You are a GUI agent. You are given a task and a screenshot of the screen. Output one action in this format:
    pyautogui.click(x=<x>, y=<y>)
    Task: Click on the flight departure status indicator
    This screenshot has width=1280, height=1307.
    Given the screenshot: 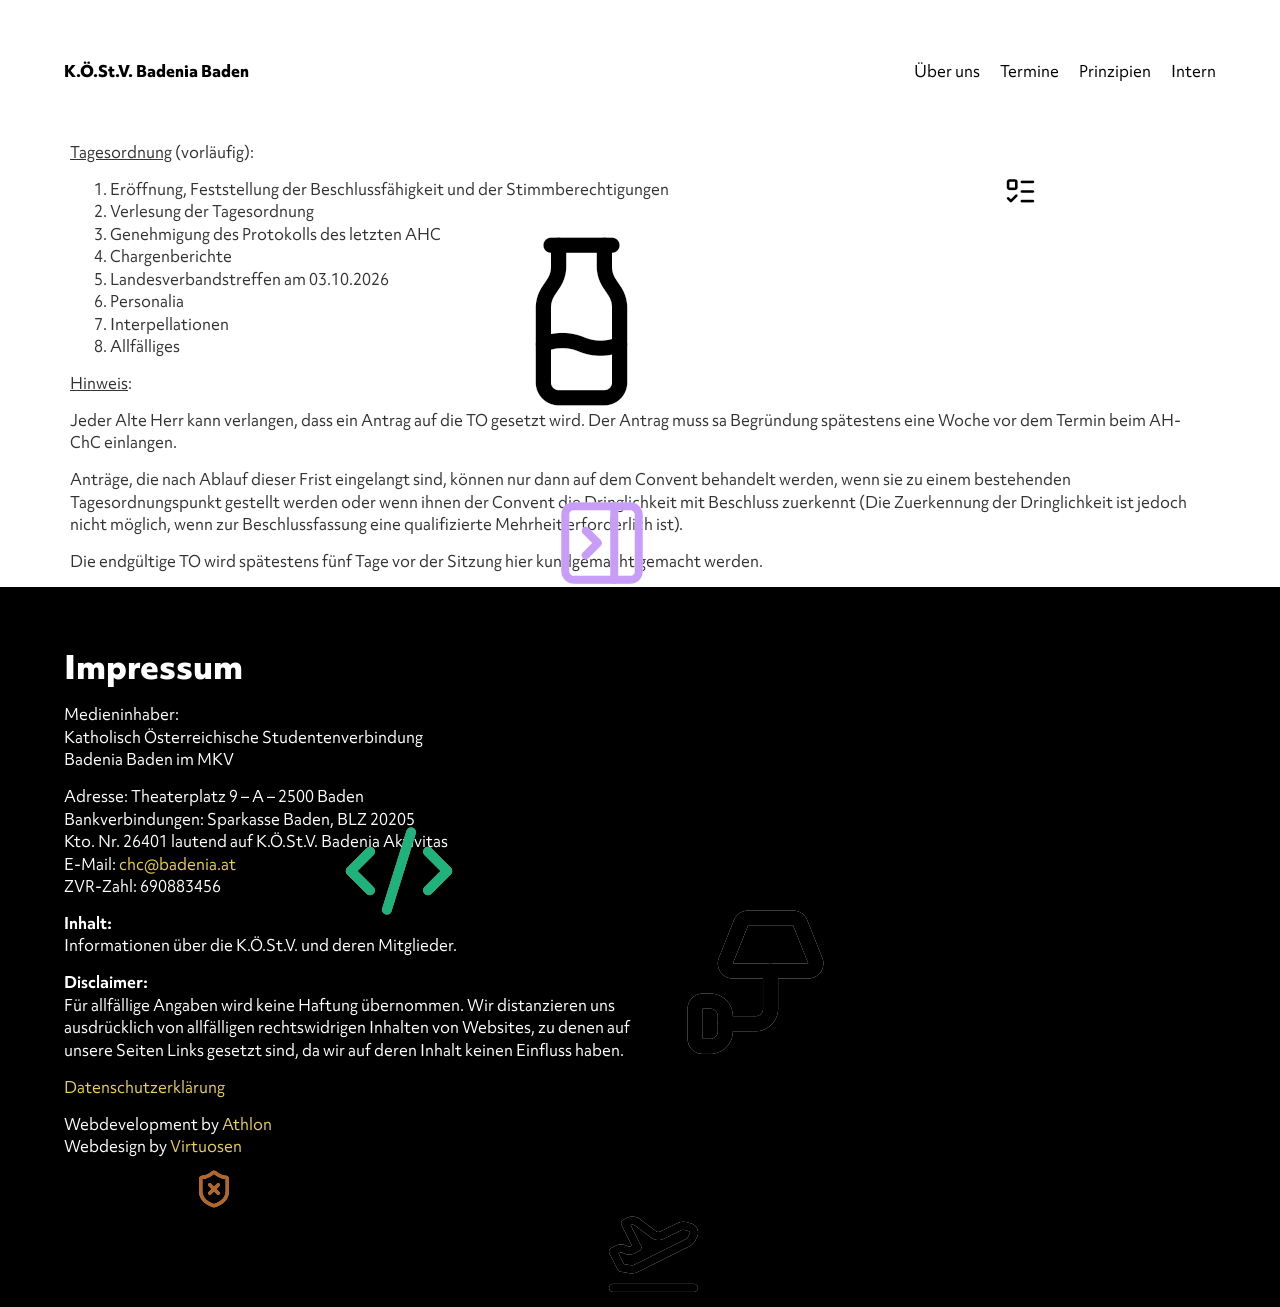 What is the action you would take?
    pyautogui.click(x=653, y=1247)
    